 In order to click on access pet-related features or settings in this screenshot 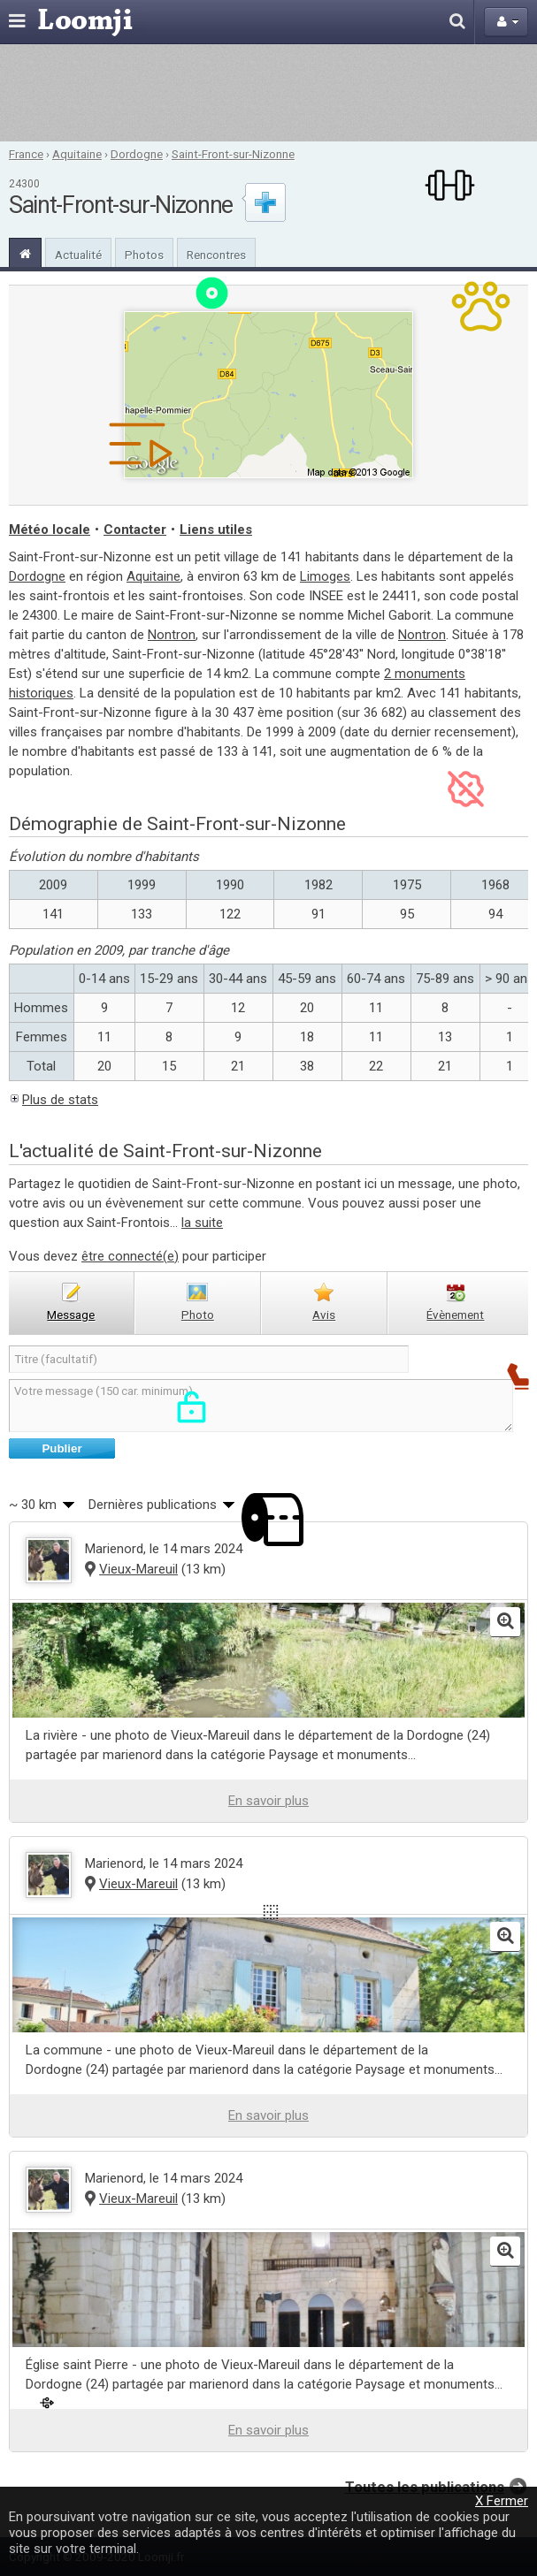, I will do `click(480, 306)`.